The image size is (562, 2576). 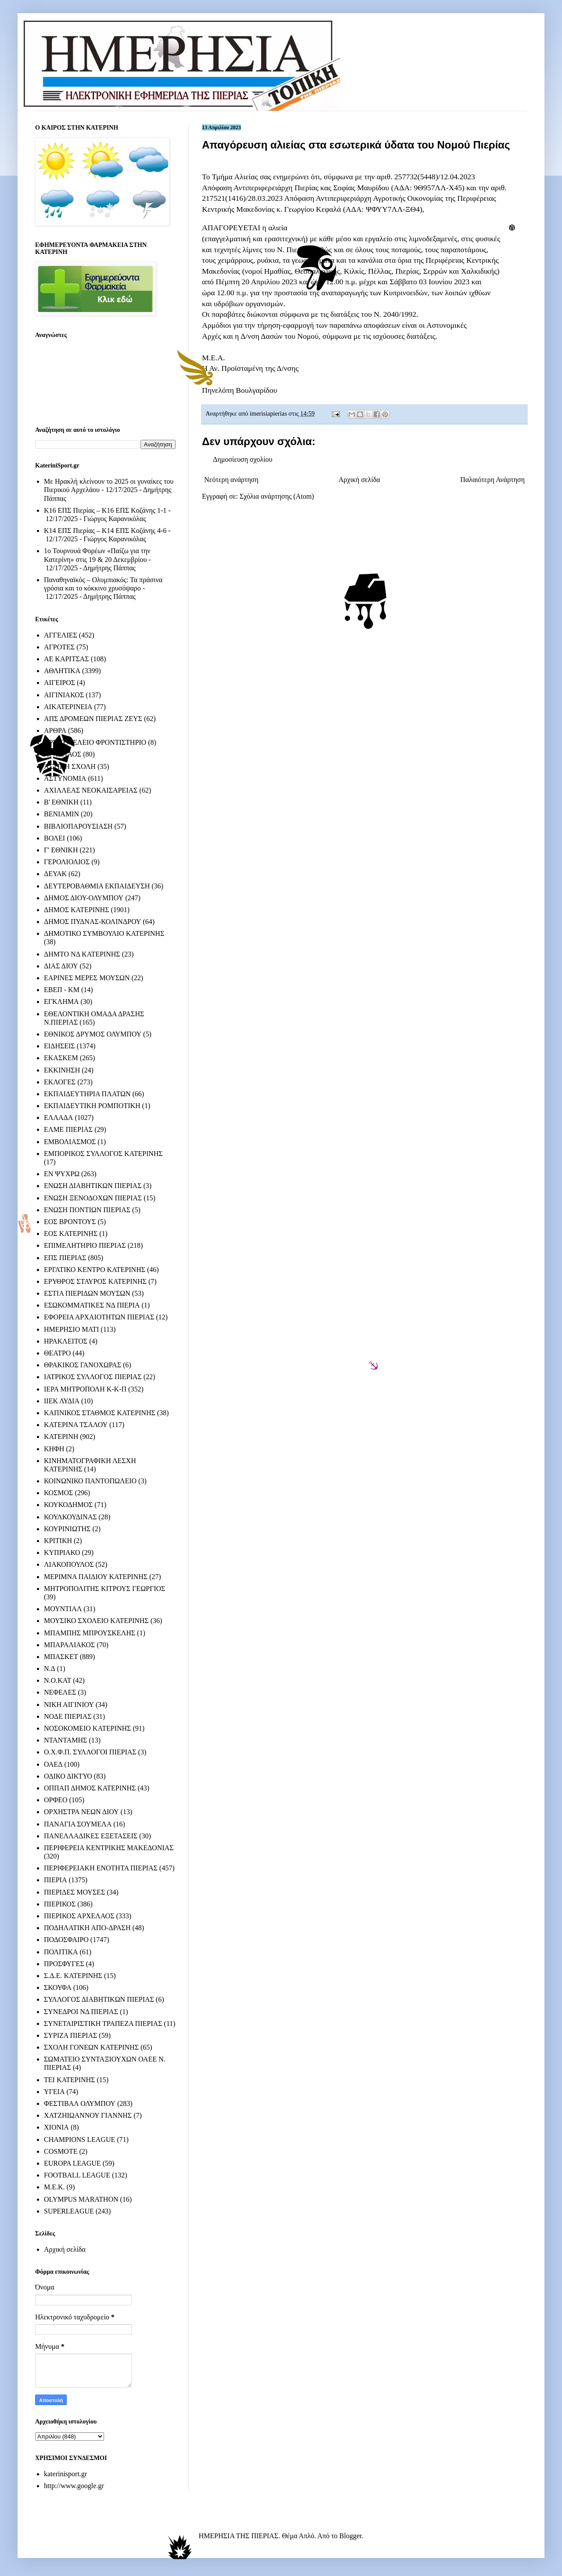 I want to click on navigate to maritime or nautical settings, so click(x=374, y=1366).